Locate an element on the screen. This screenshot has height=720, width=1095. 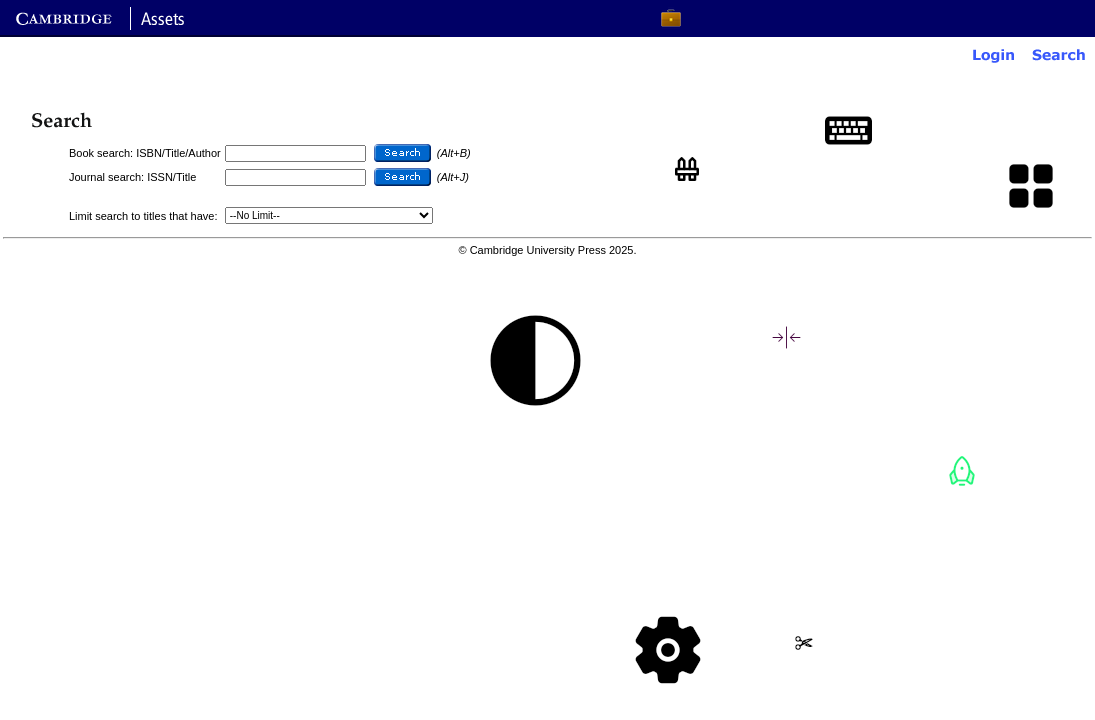
open settings menu is located at coordinates (668, 650).